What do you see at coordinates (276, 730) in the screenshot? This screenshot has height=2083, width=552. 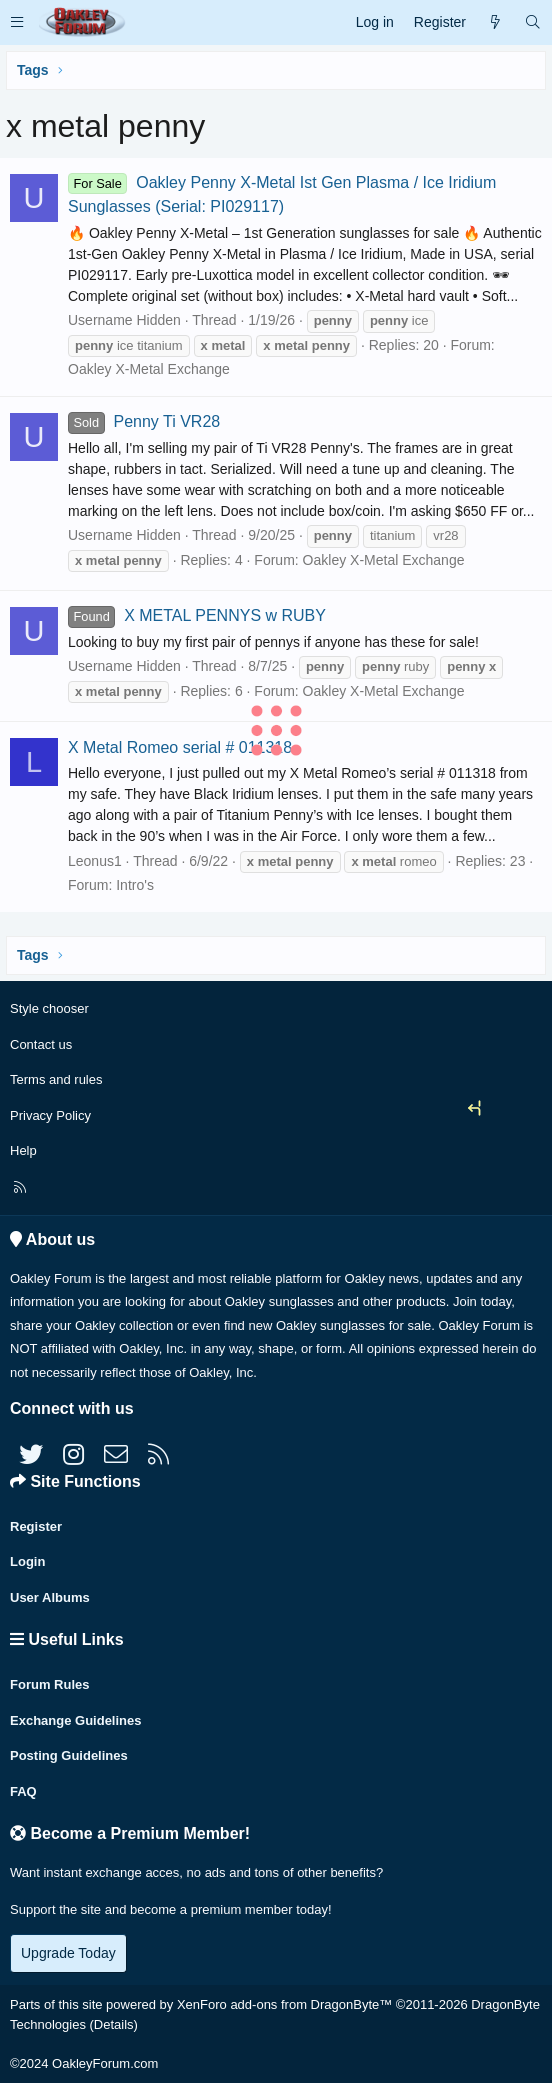 I see `open app drawer or launcher` at bounding box center [276, 730].